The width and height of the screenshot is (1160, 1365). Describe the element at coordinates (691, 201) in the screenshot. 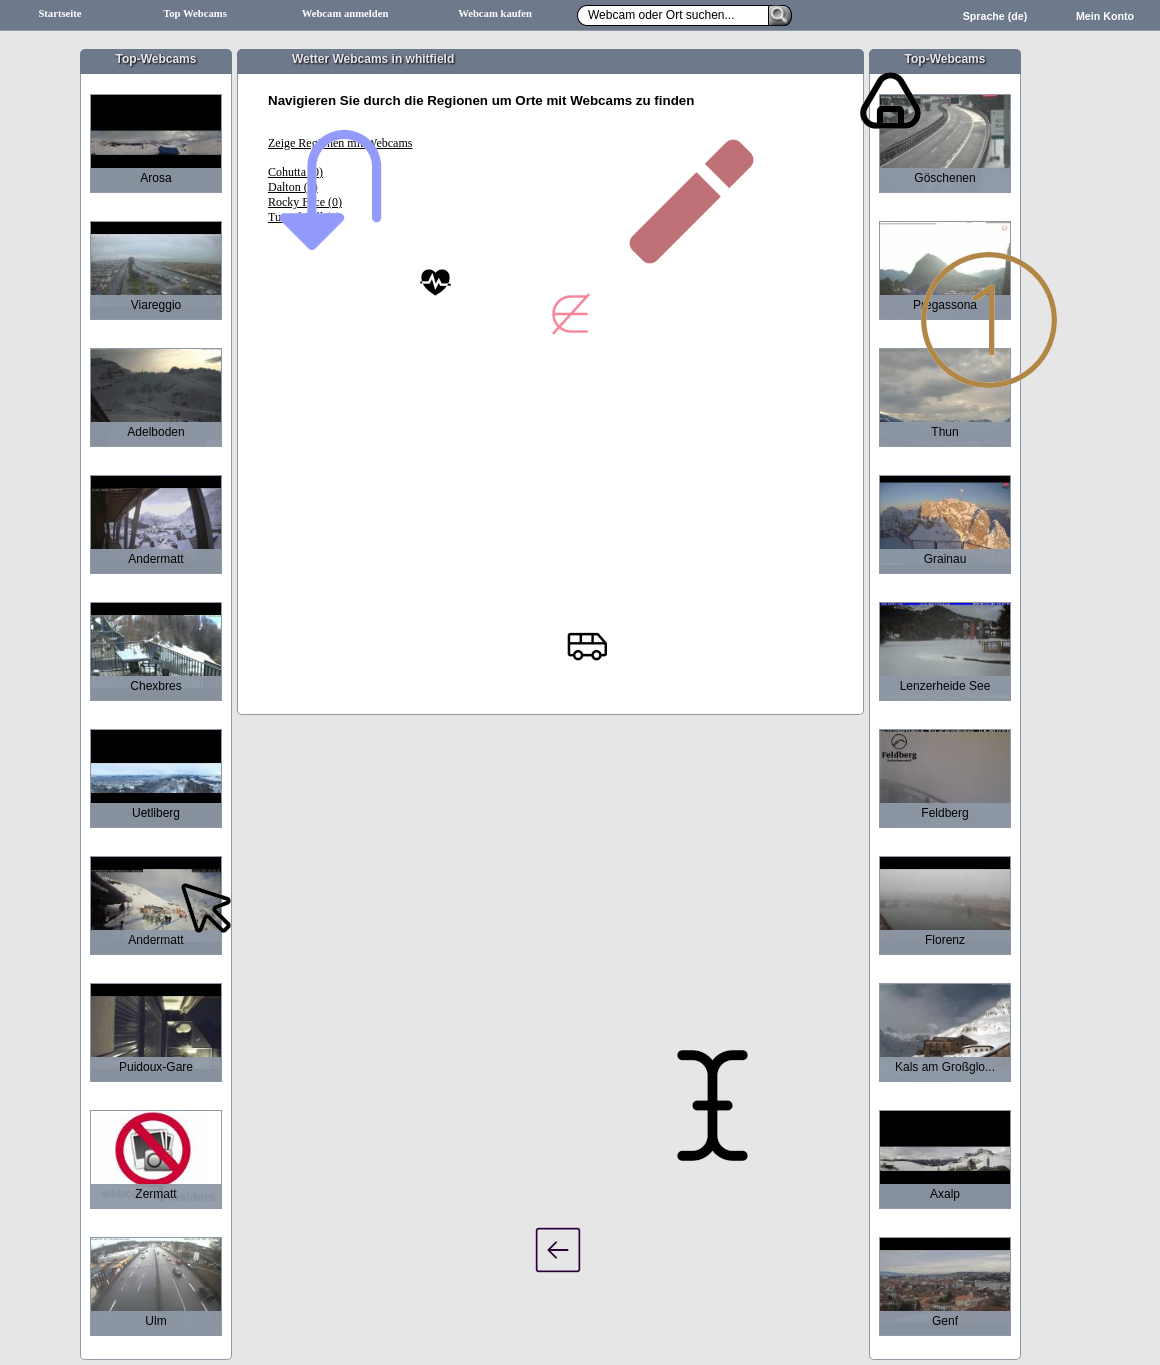

I see `apply auto-enhance or magic edit to content` at that location.